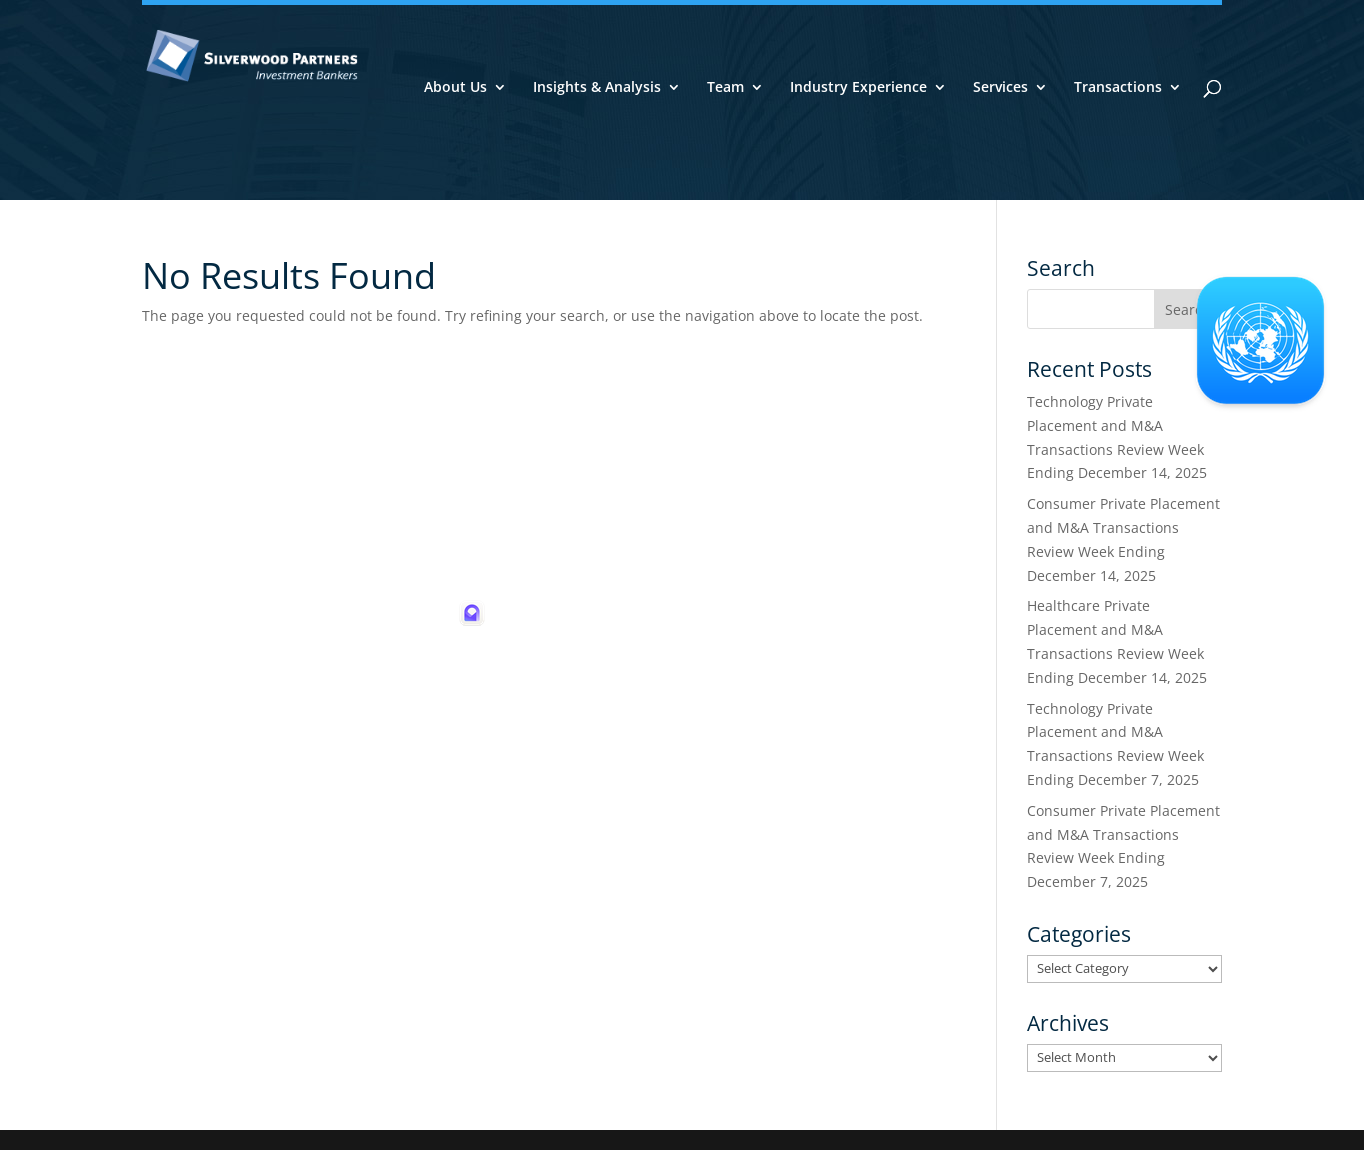 Image resolution: width=1364 pixels, height=1150 pixels. What do you see at coordinates (1260, 340) in the screenshot?
I see `open language and region settings` at bounding box center [1260, 340].